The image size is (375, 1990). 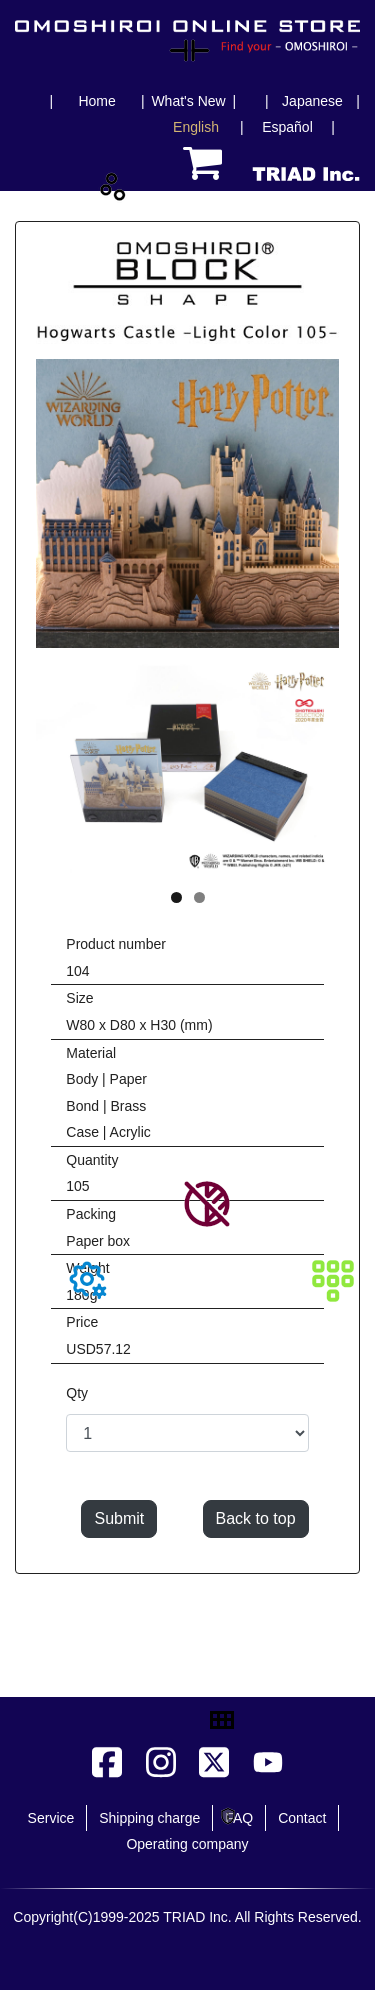 What do you see at coordinates (228, 1816) in the screenshot?
I see `view privacy policy or information` at bounding box center [228, 1816].